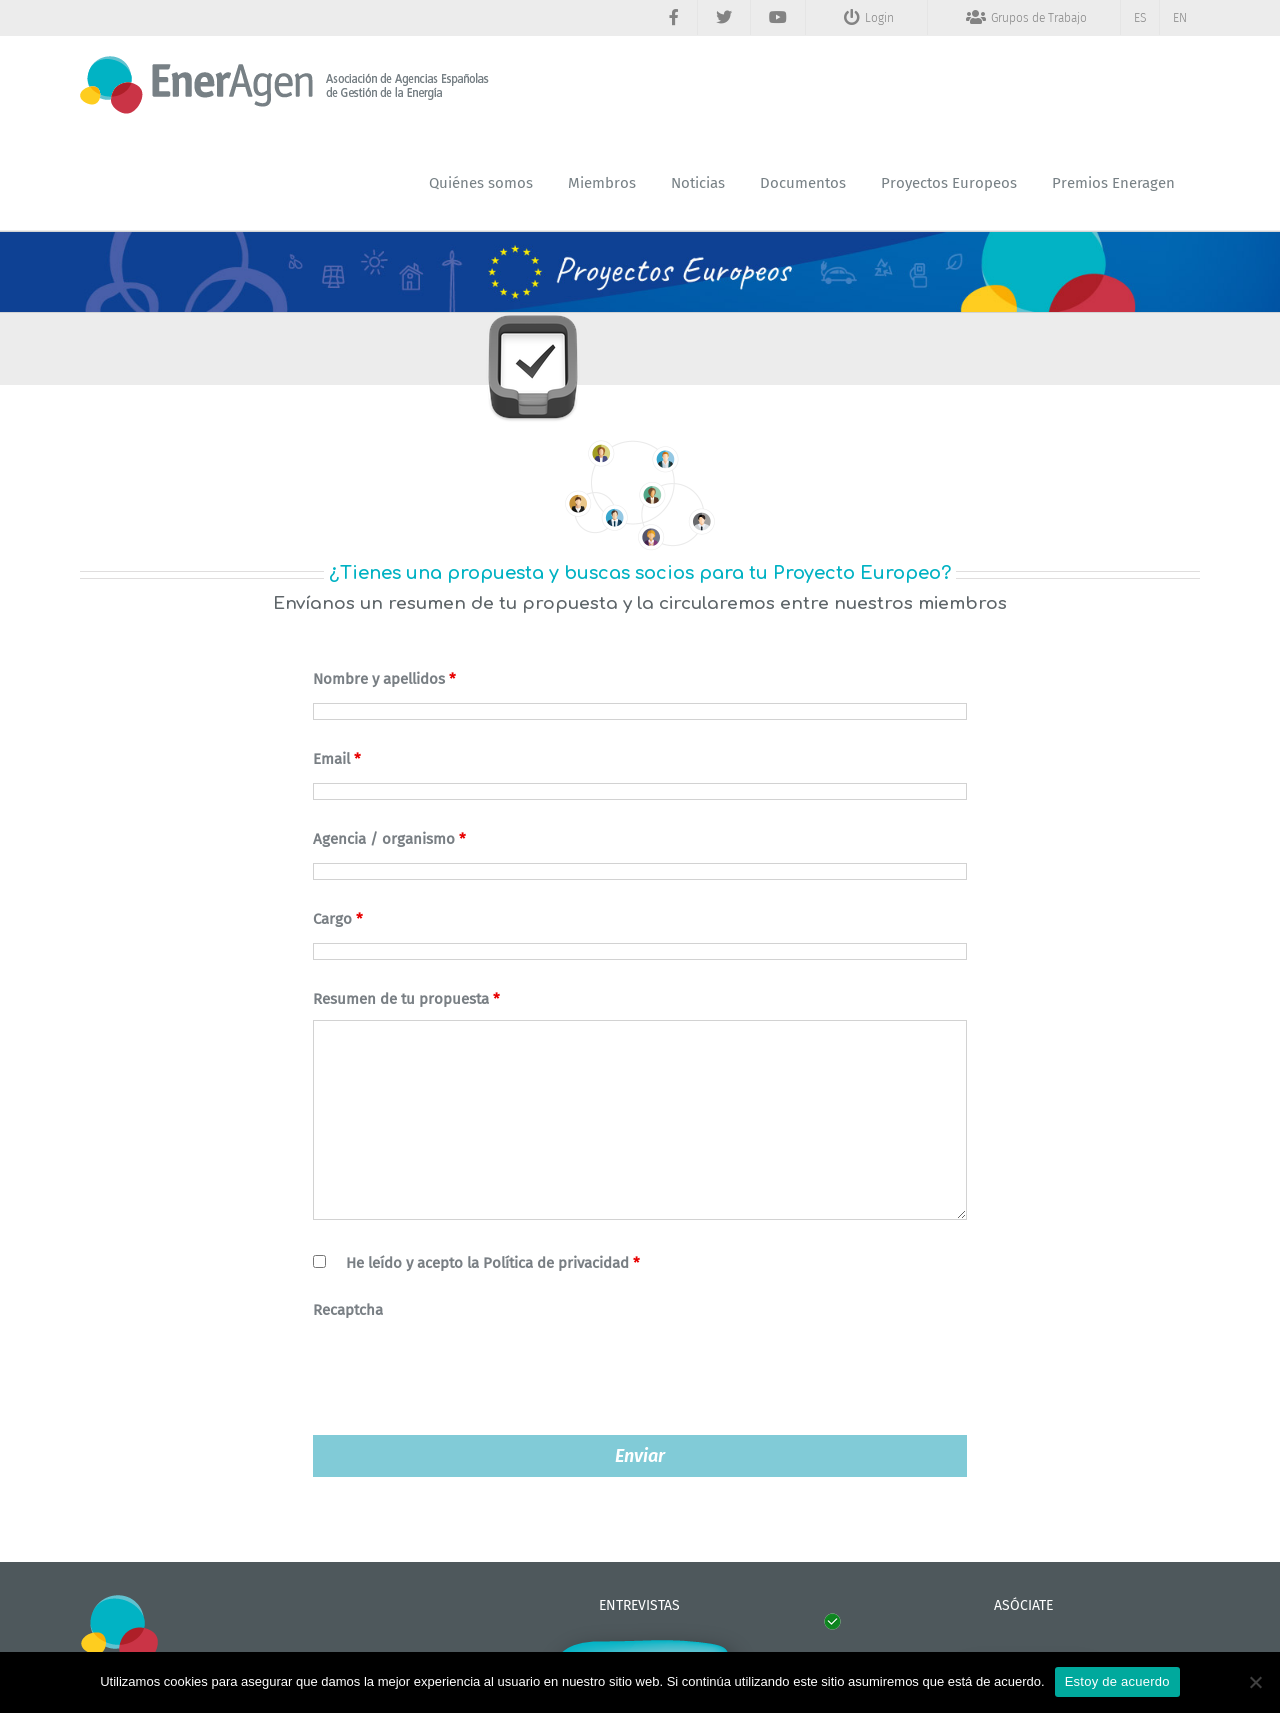 Image resolution: width=1280 pixels, height=1713 pixels. What do you see at coordinates (832, 1621) in the screenshot?
I see `indicates dropbox file is fully synced` at bounding box center [832, 1621].